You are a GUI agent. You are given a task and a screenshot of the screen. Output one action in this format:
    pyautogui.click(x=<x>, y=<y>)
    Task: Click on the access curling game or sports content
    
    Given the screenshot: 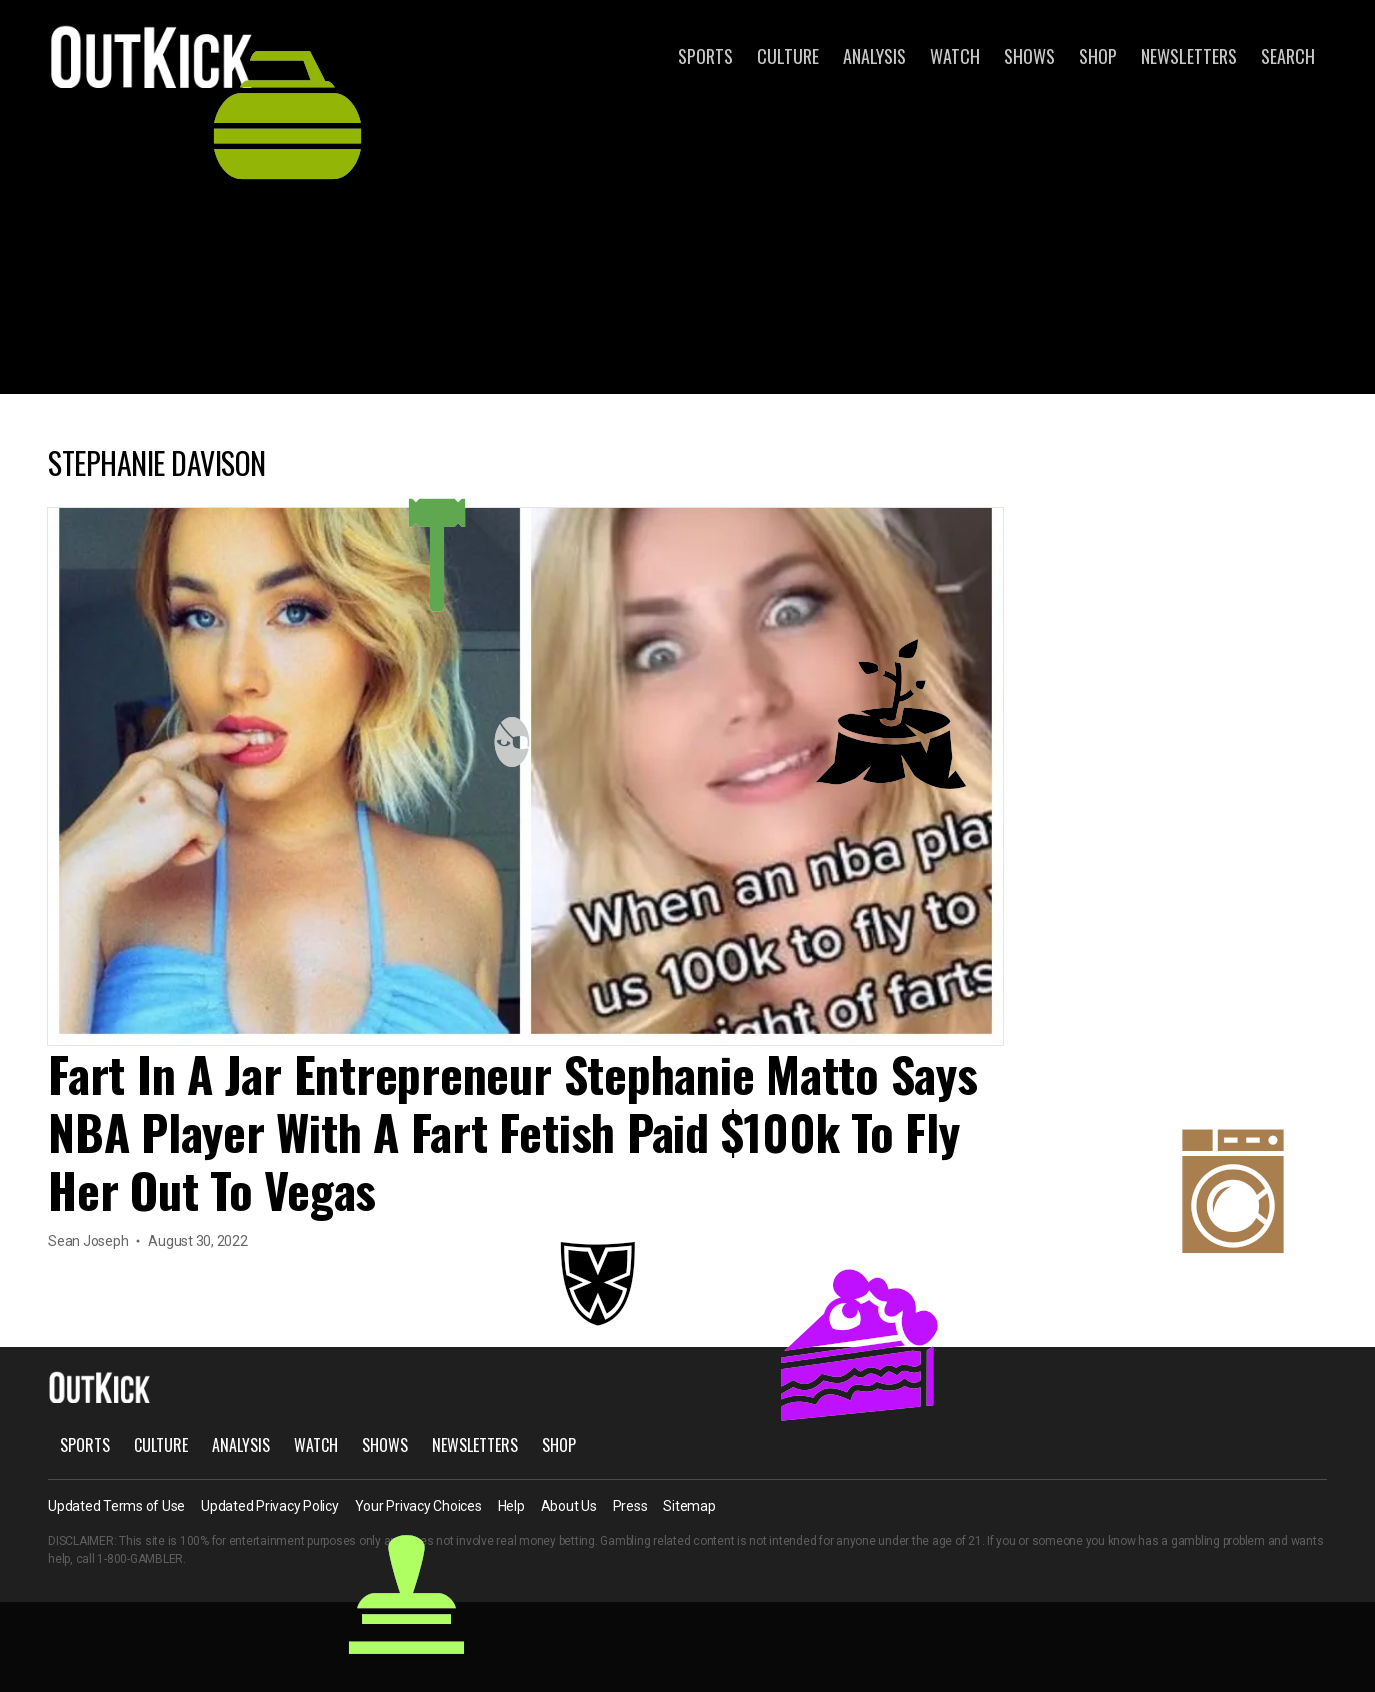 What is the action you would take?
    pyautogui.click(x=287, y=105)
    